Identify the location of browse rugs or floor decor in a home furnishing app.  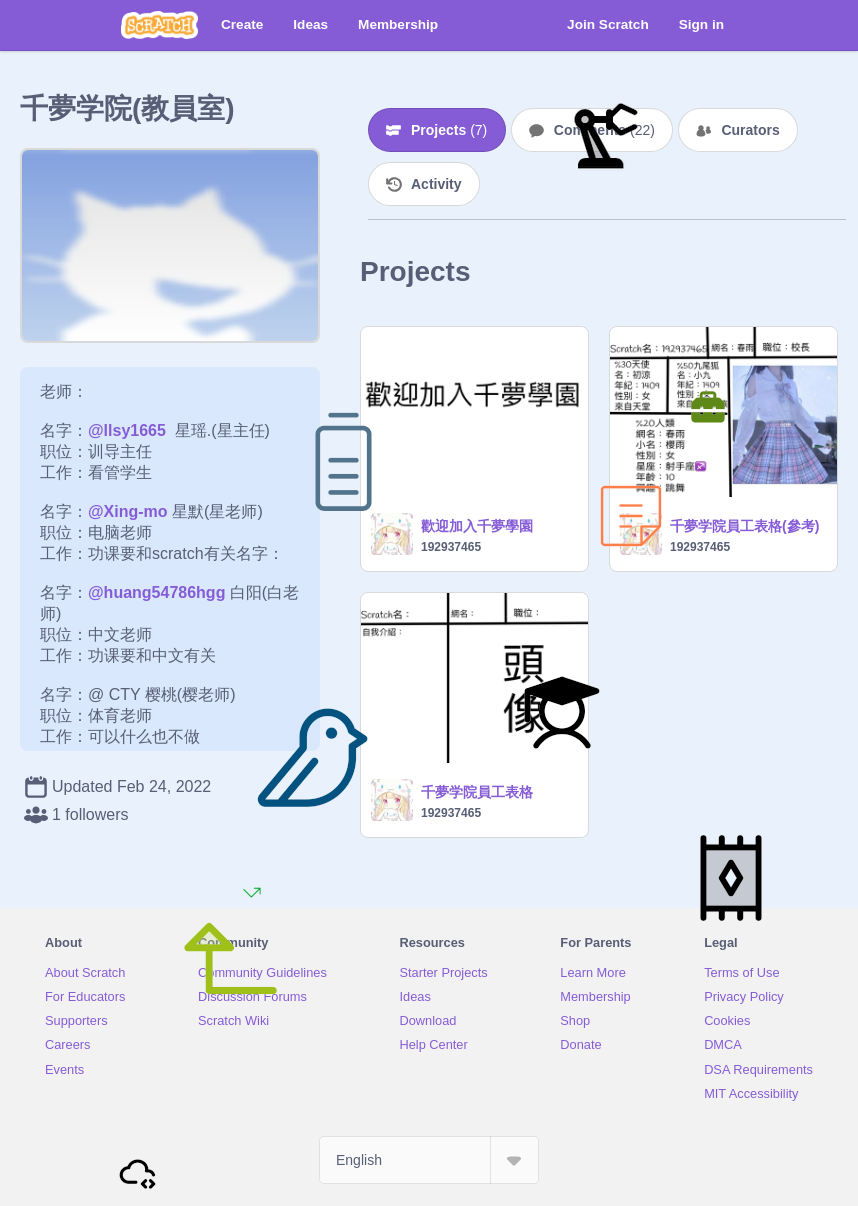
(731, 878).